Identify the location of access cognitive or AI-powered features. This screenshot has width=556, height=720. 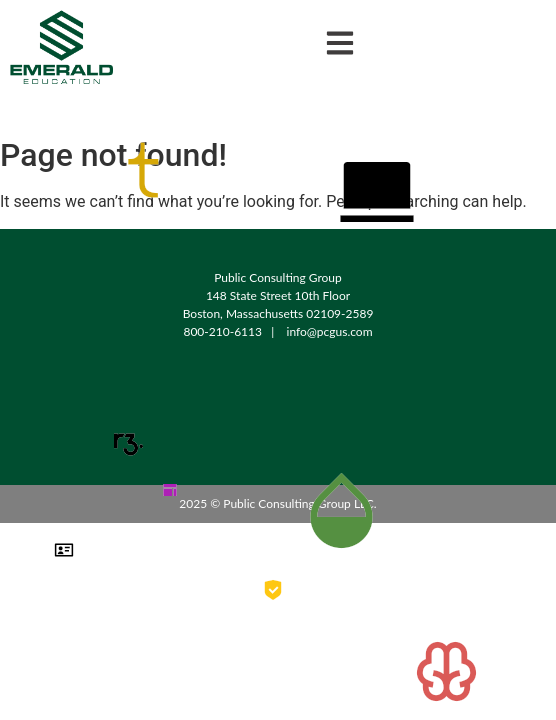
(446, 671).